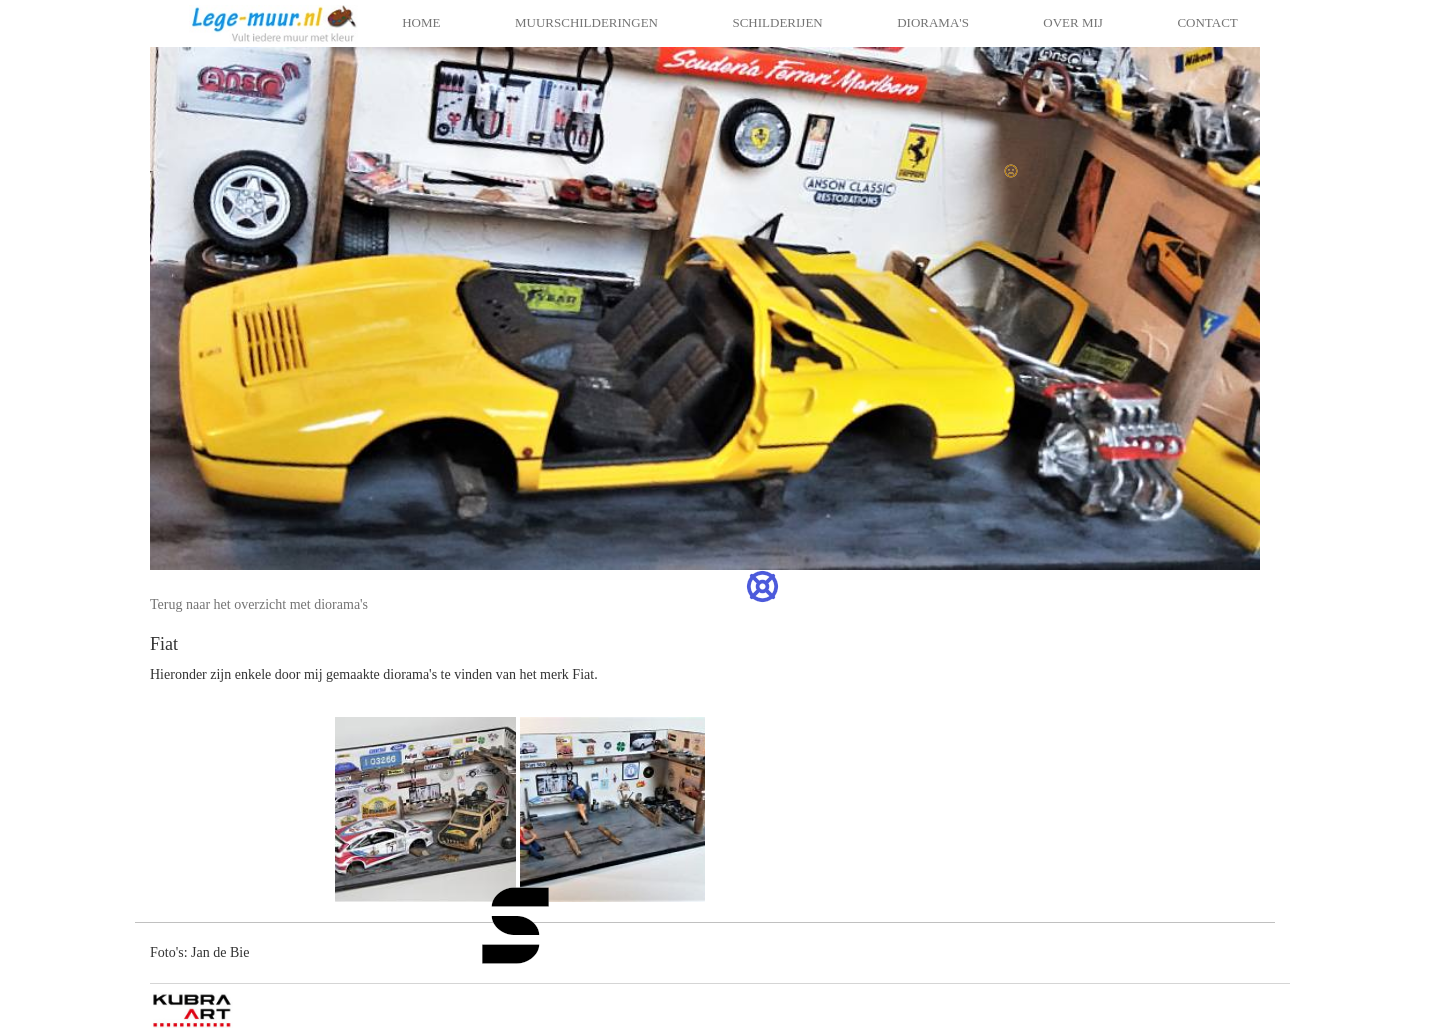  What do you see at coordinates (762, 586) in the screenshot?
I see `access help or support` at bounding box center [762, 586].